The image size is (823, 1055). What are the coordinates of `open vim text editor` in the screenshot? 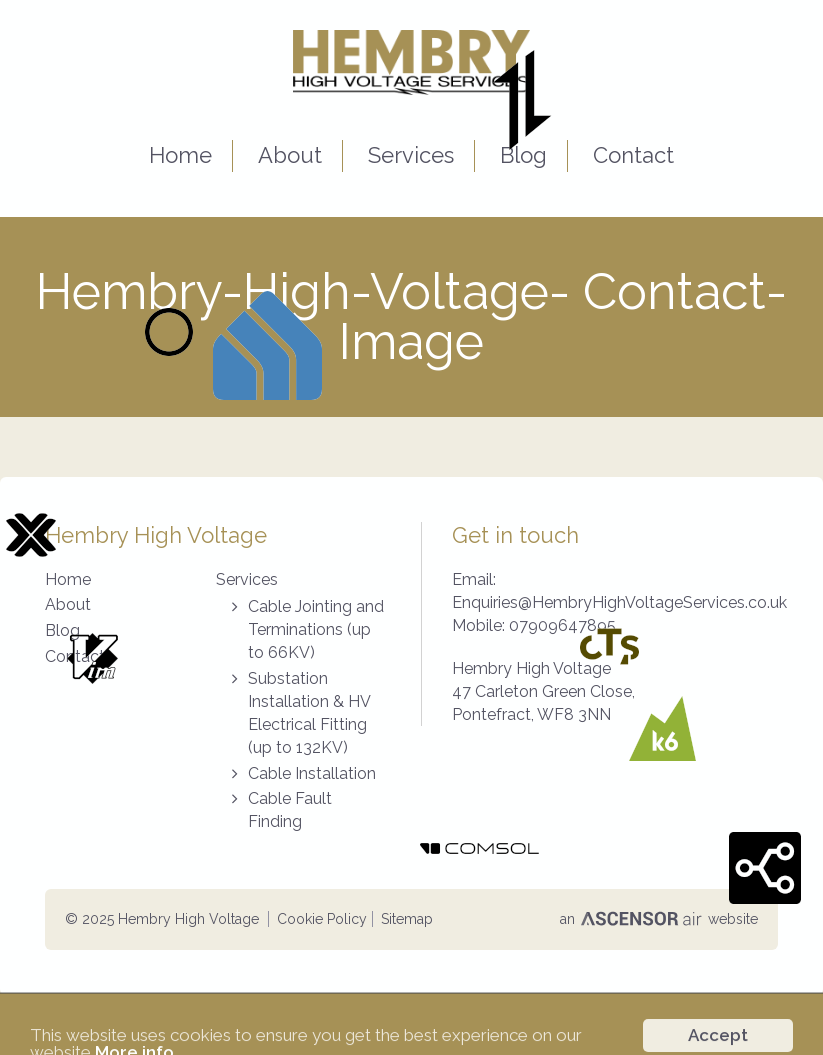 It's located at (92, 658).